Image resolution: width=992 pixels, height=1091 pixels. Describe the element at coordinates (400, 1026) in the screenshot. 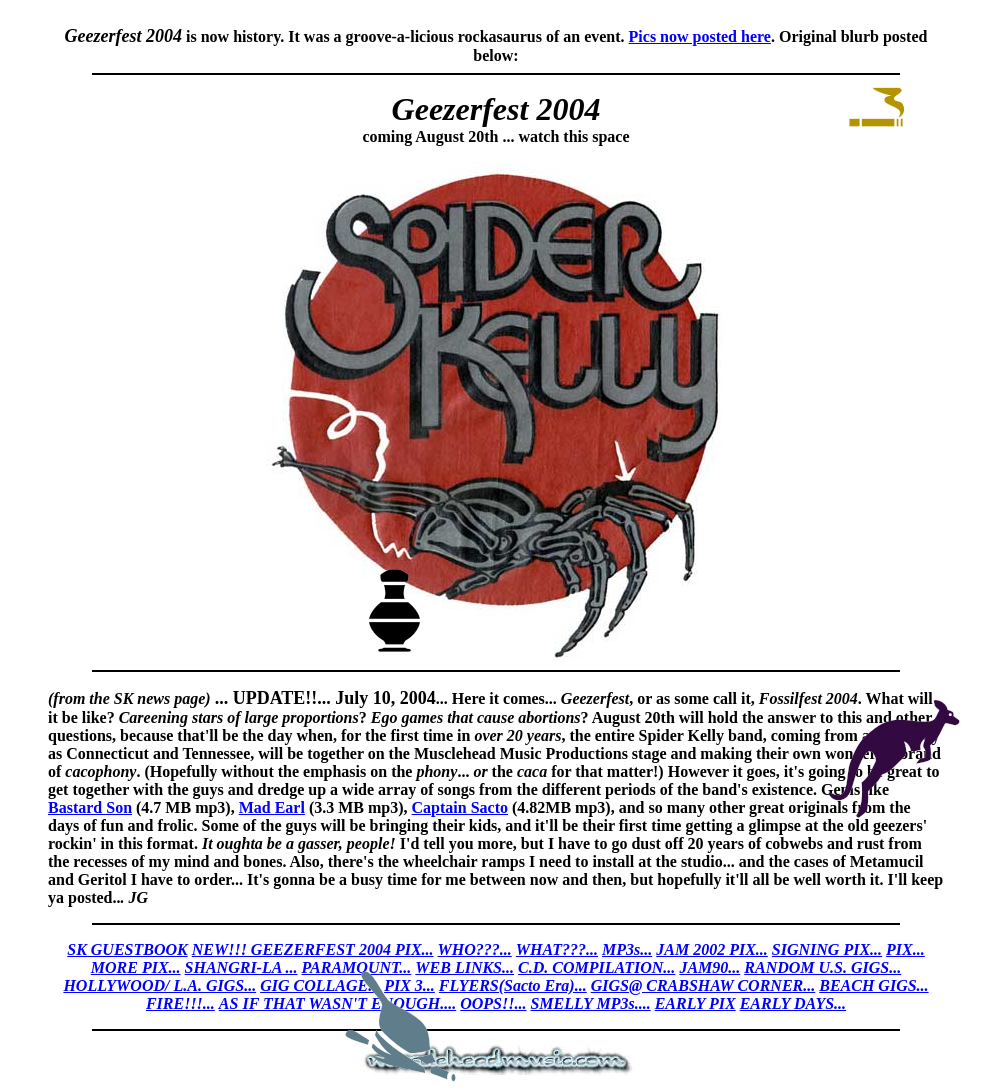

I see `craft or upgrade items at the forge` at that location.